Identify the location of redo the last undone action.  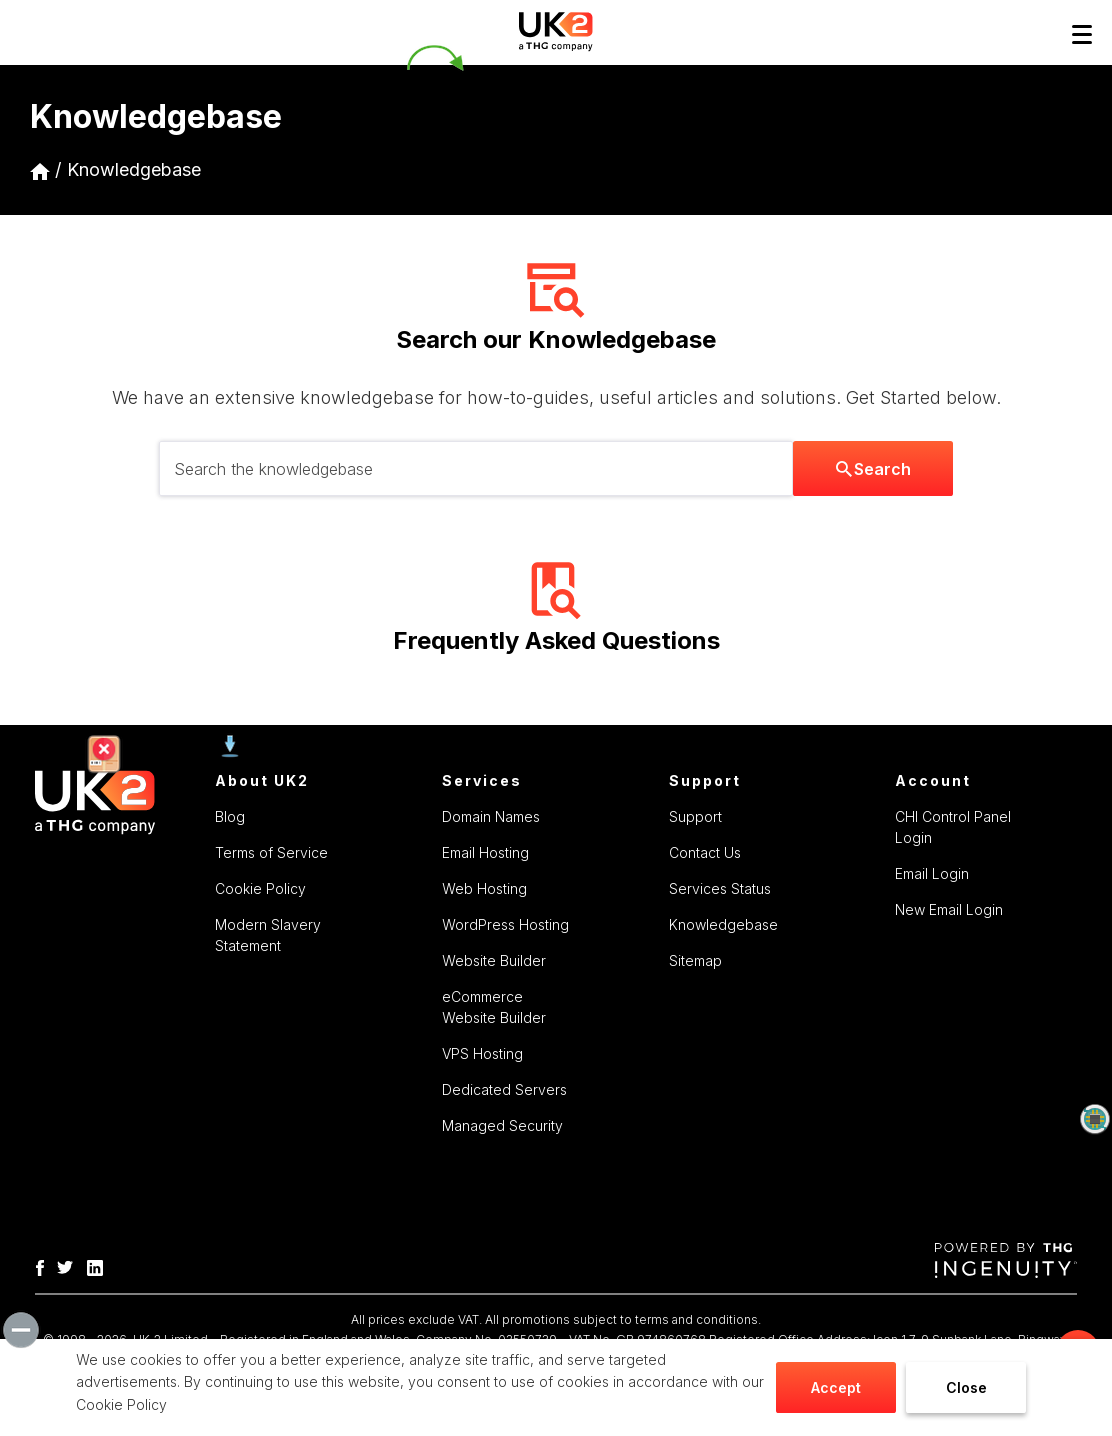
(435, 57).